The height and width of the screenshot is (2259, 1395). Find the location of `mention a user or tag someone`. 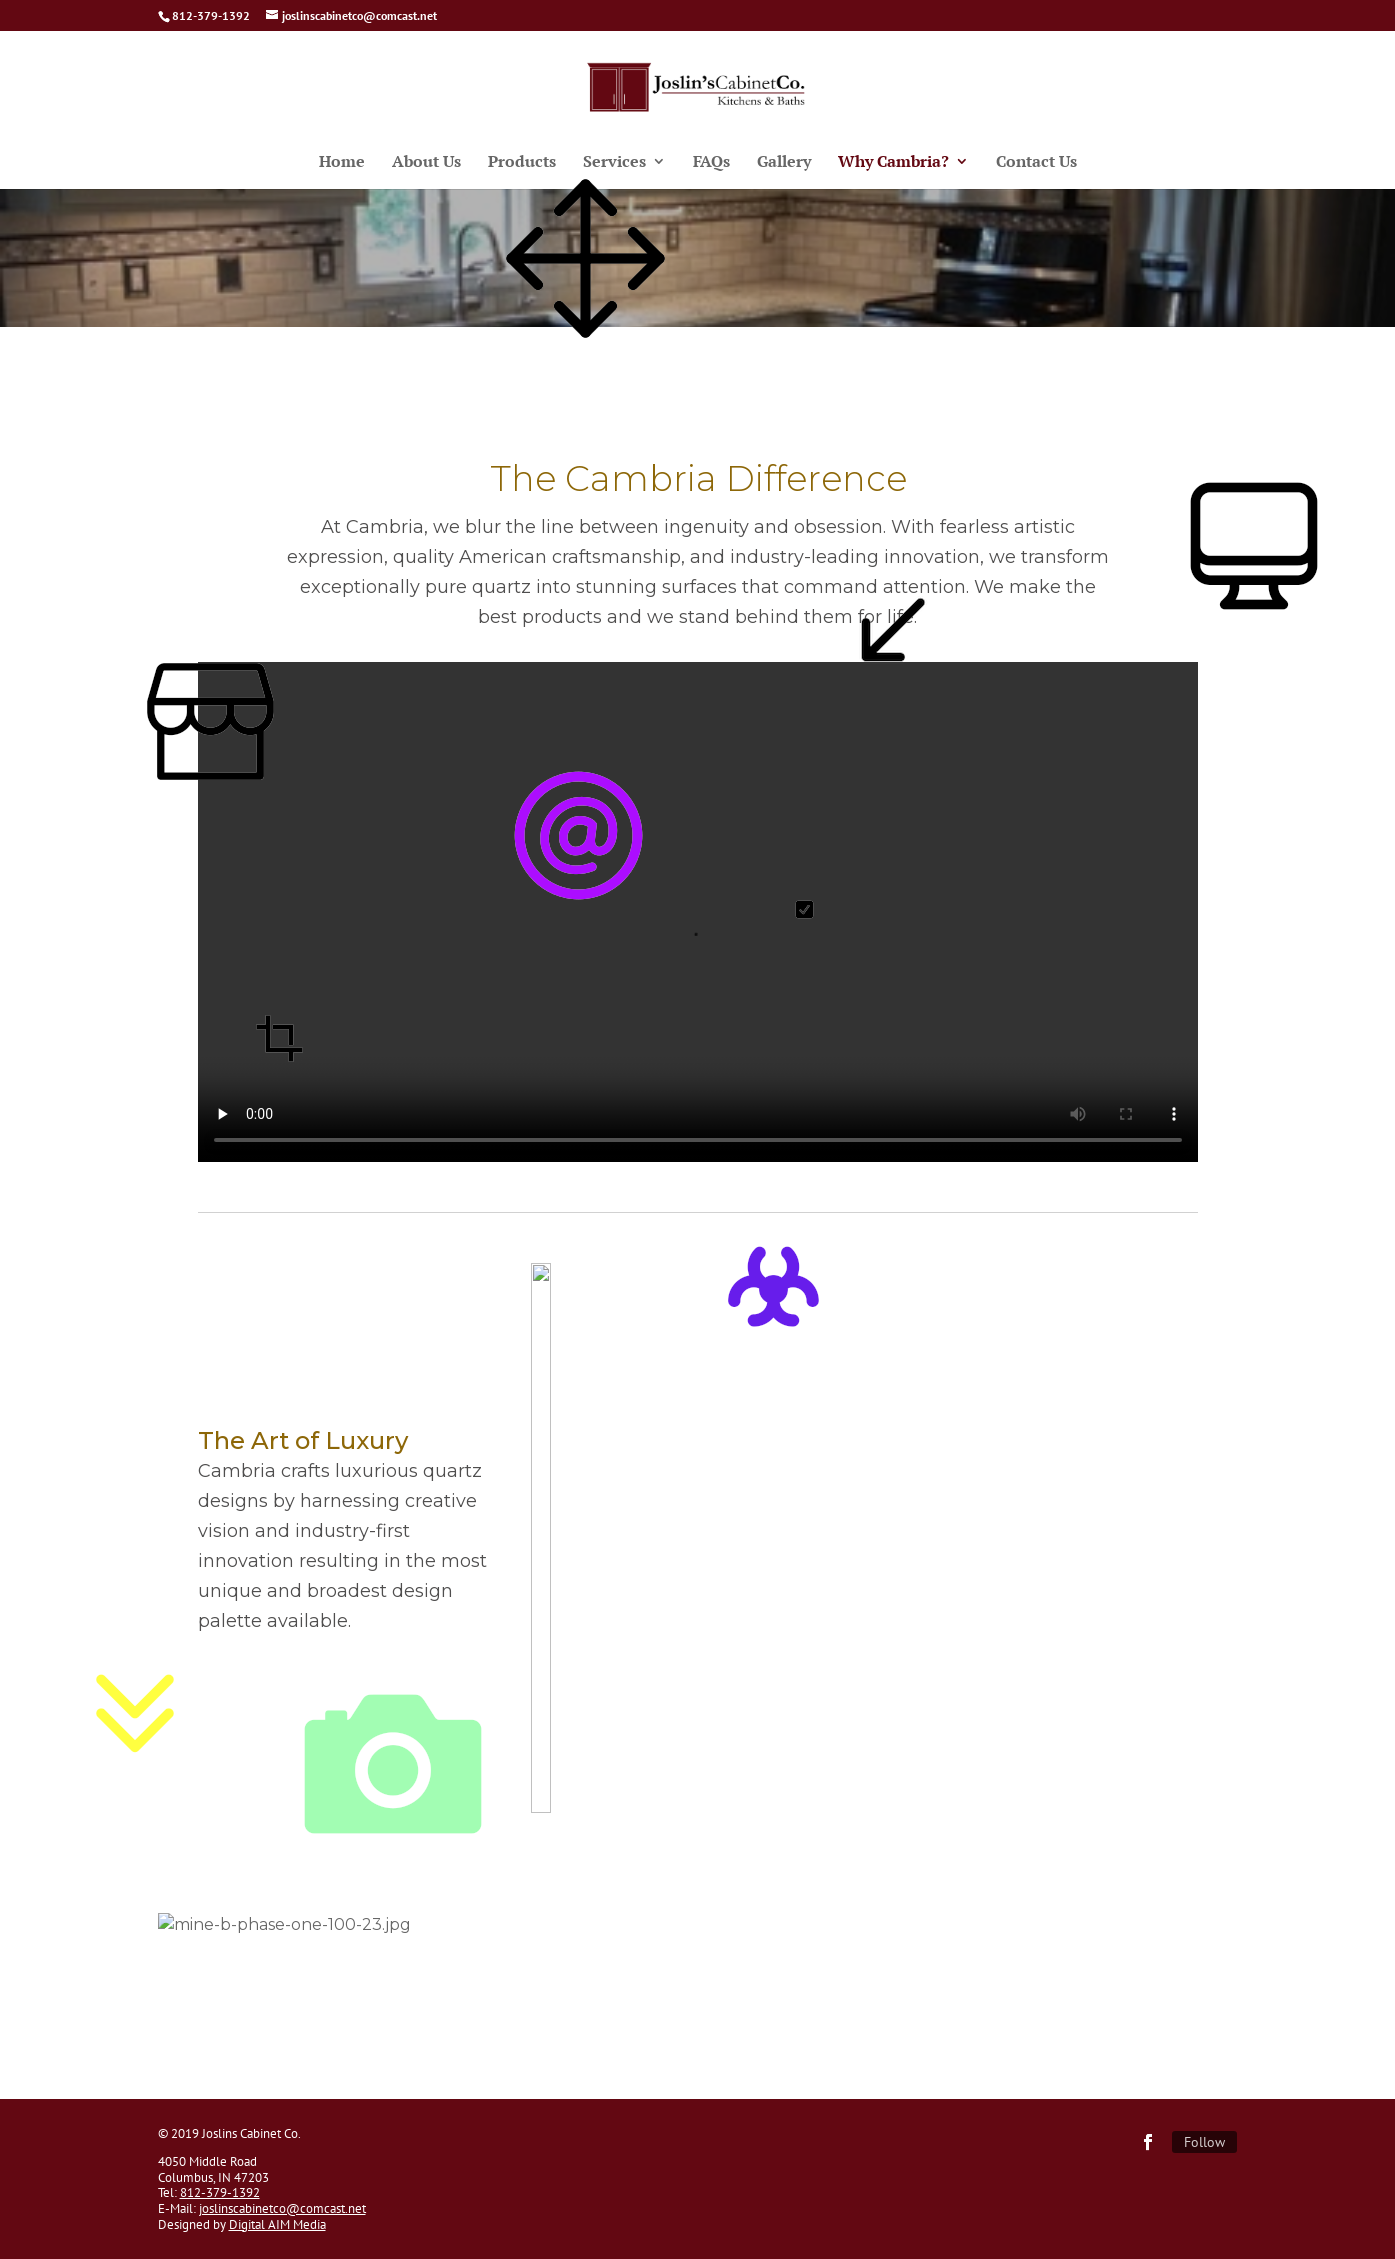

mention a user or tag someone is located at coordinates (578, 835).